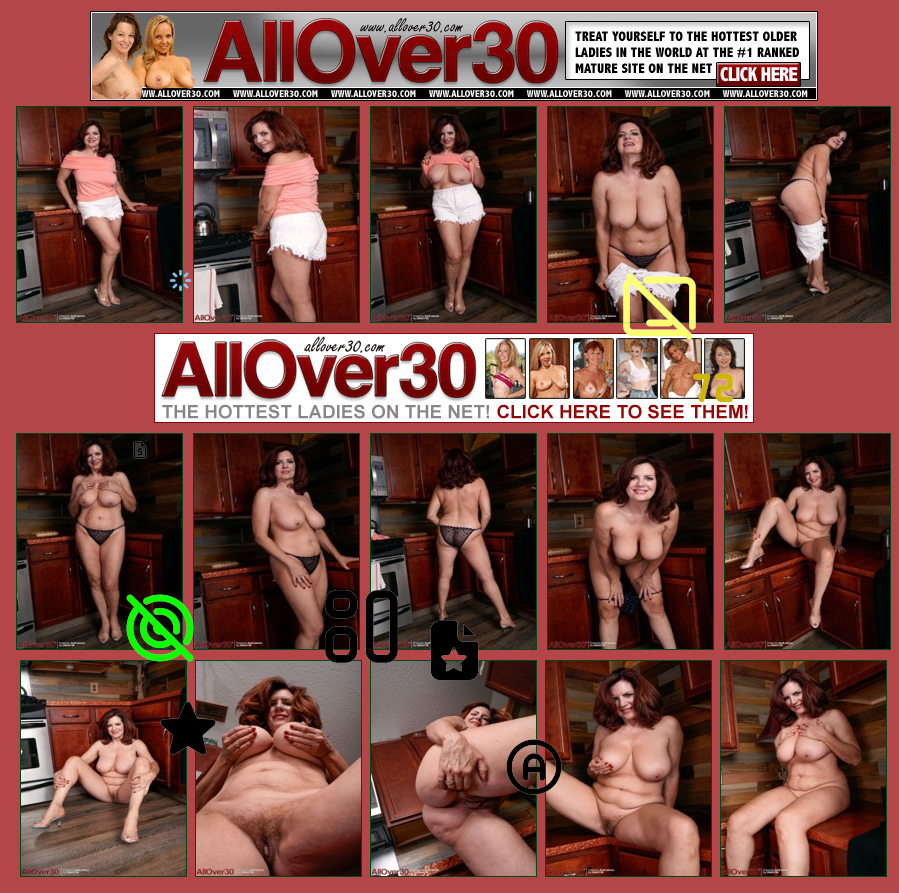  What do you see at coordinates (659, 306) in the screenshot?
I see `iPad is disconnected or unavailable` at bounding box center [659, 306].